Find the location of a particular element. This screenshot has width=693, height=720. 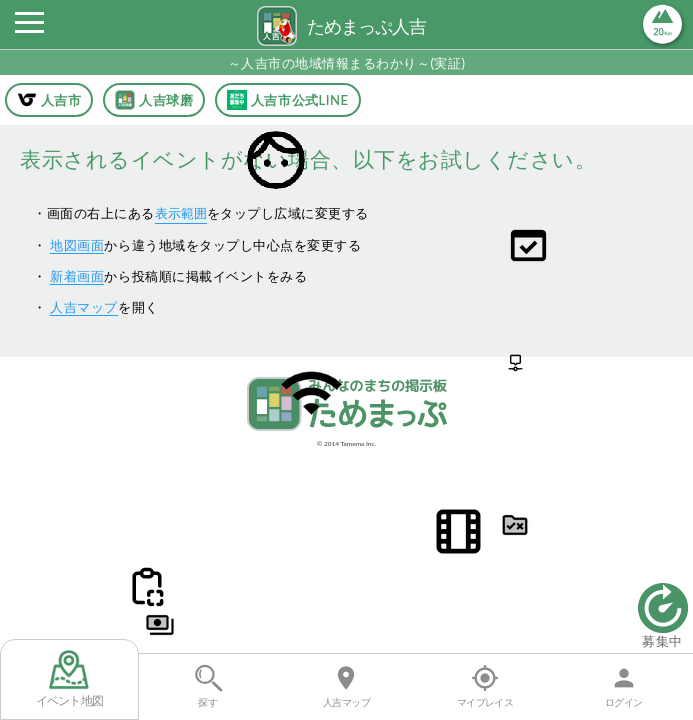

access your profile or account settings is located at coordinates (276, 160).